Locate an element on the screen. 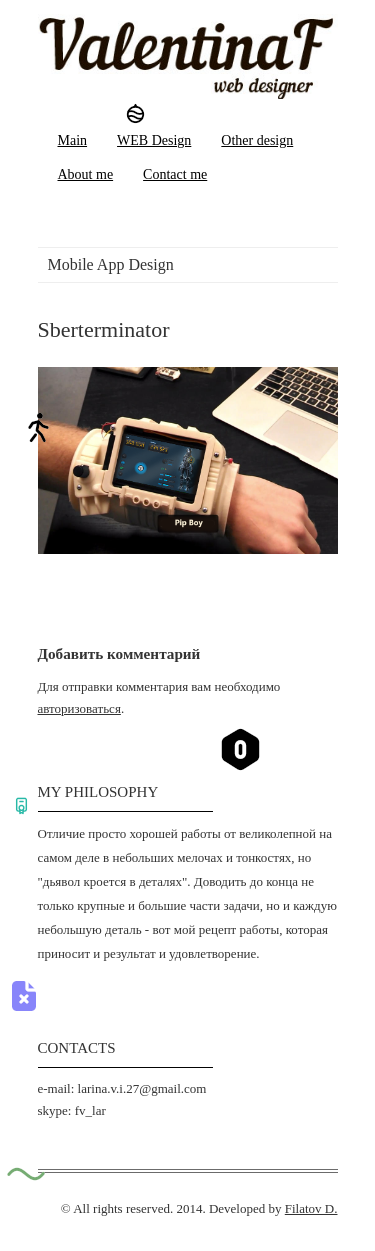 The image size is (375, 1251). delete or remove a file is located at coordinates (24, 996).